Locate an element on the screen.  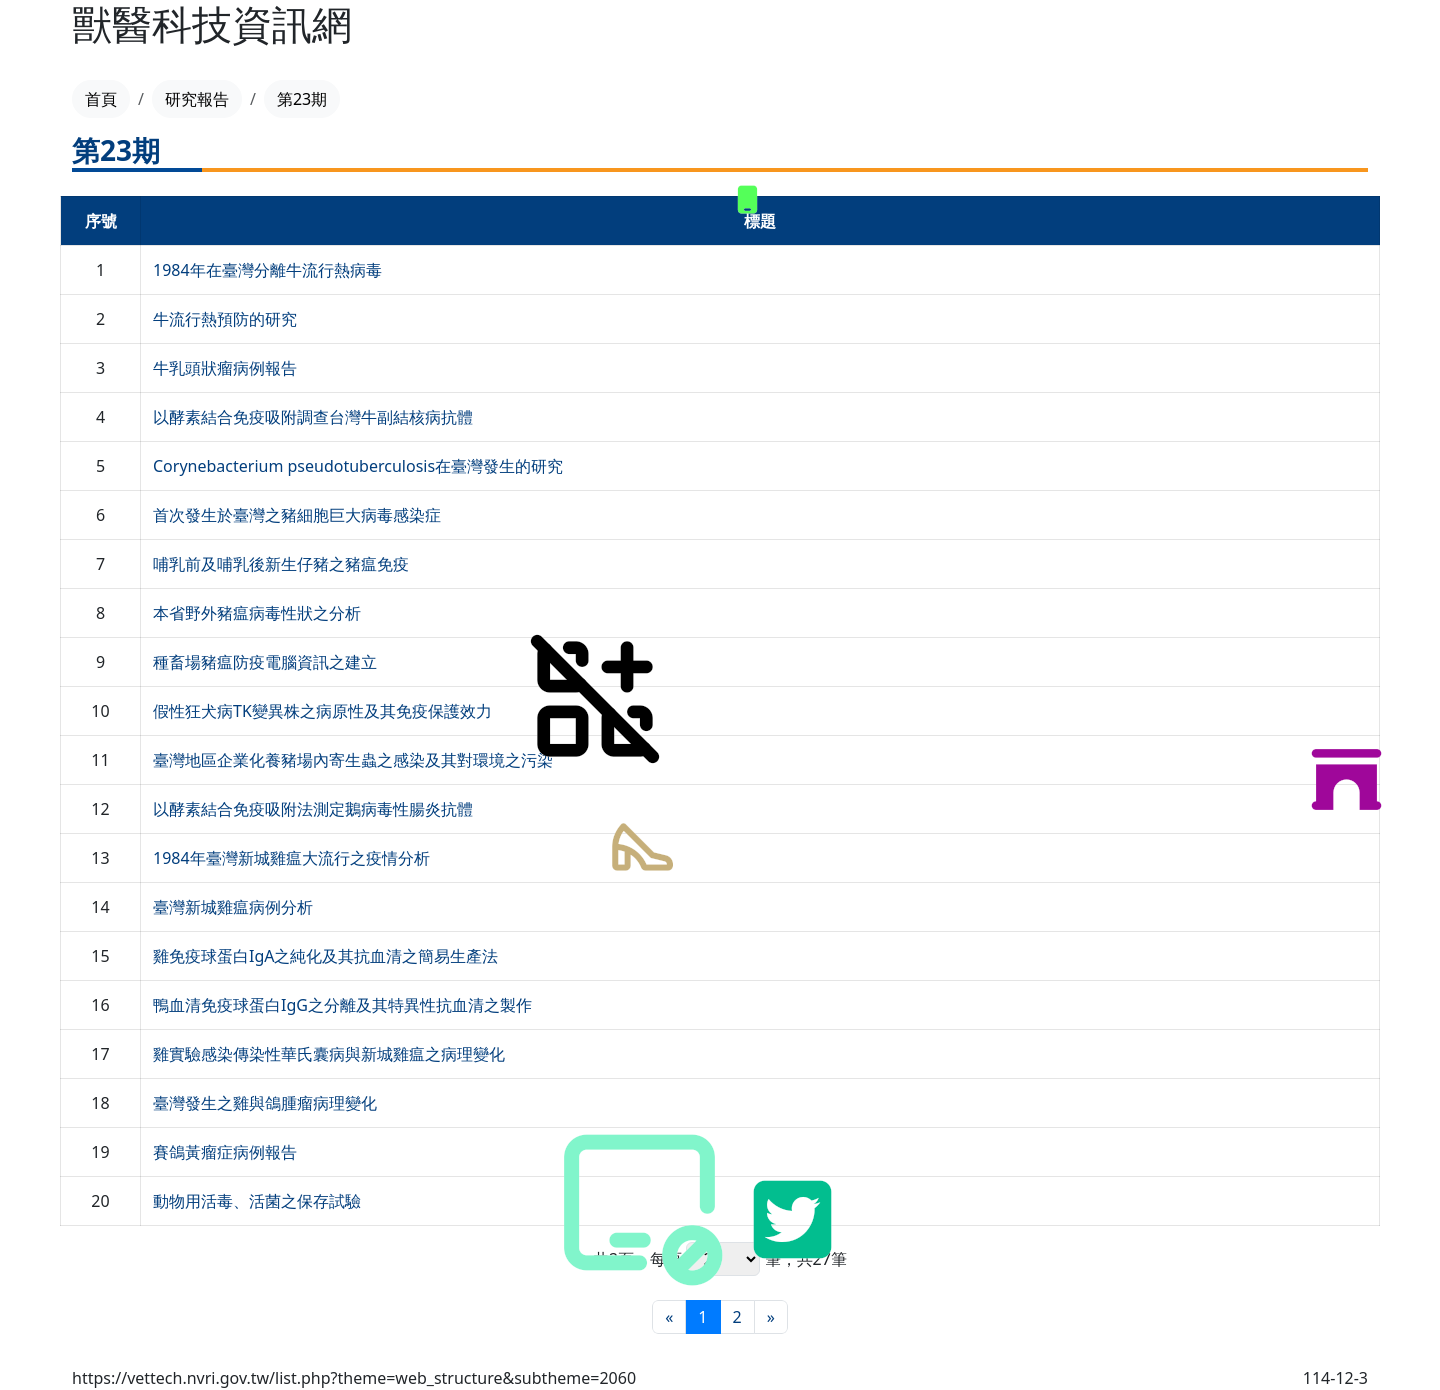
apps or widgets are disabled is located at coordinates (595, 699).